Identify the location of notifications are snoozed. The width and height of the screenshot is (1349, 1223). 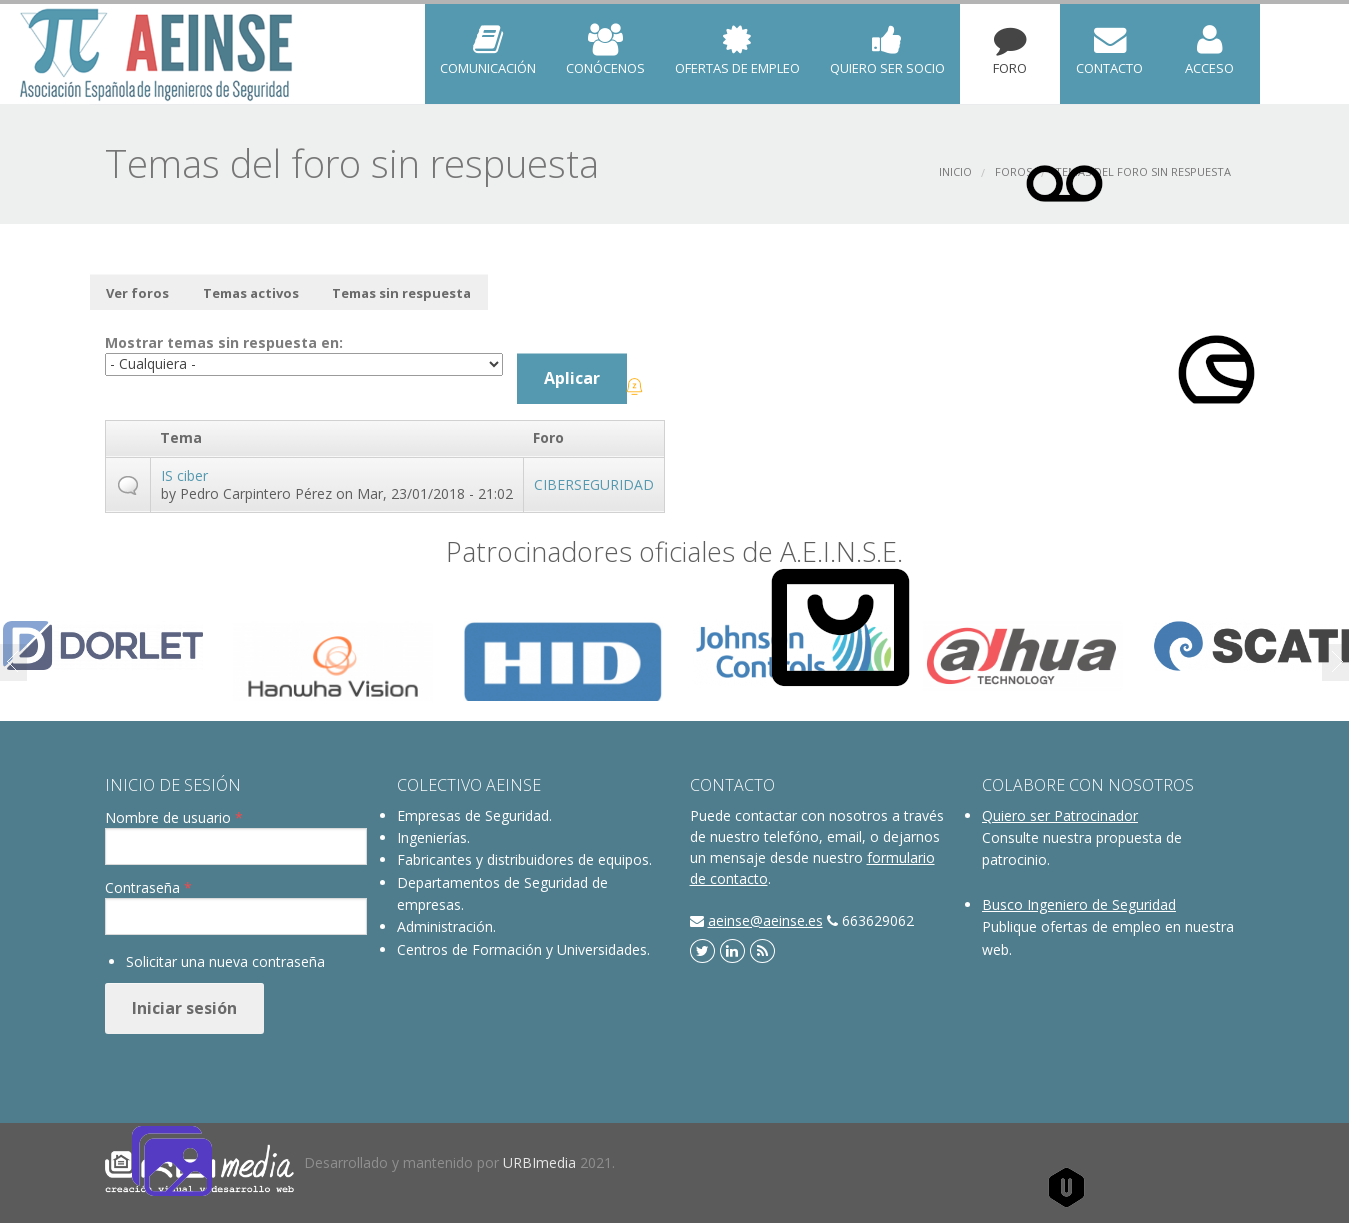
(634, 386).